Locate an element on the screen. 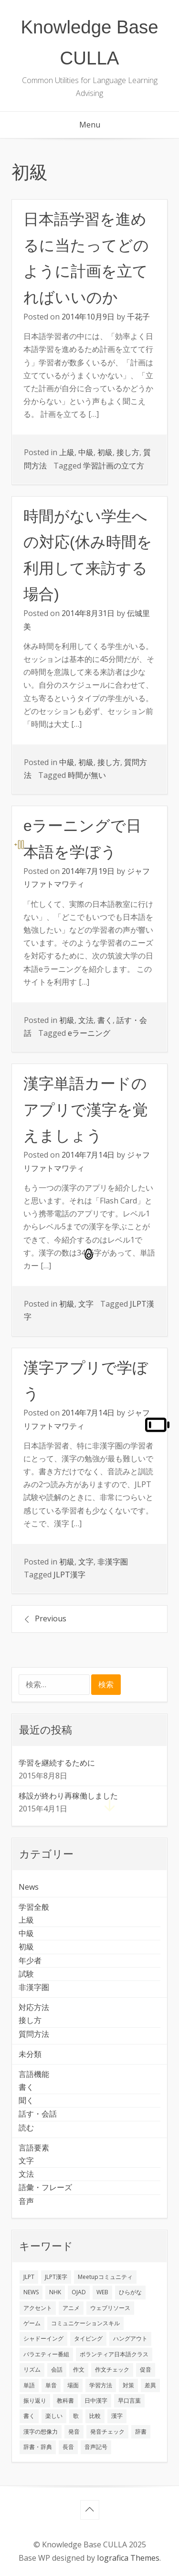 This screenshot has width=179, height=2576. add a new column to the left is located at coordinates (20, 844).